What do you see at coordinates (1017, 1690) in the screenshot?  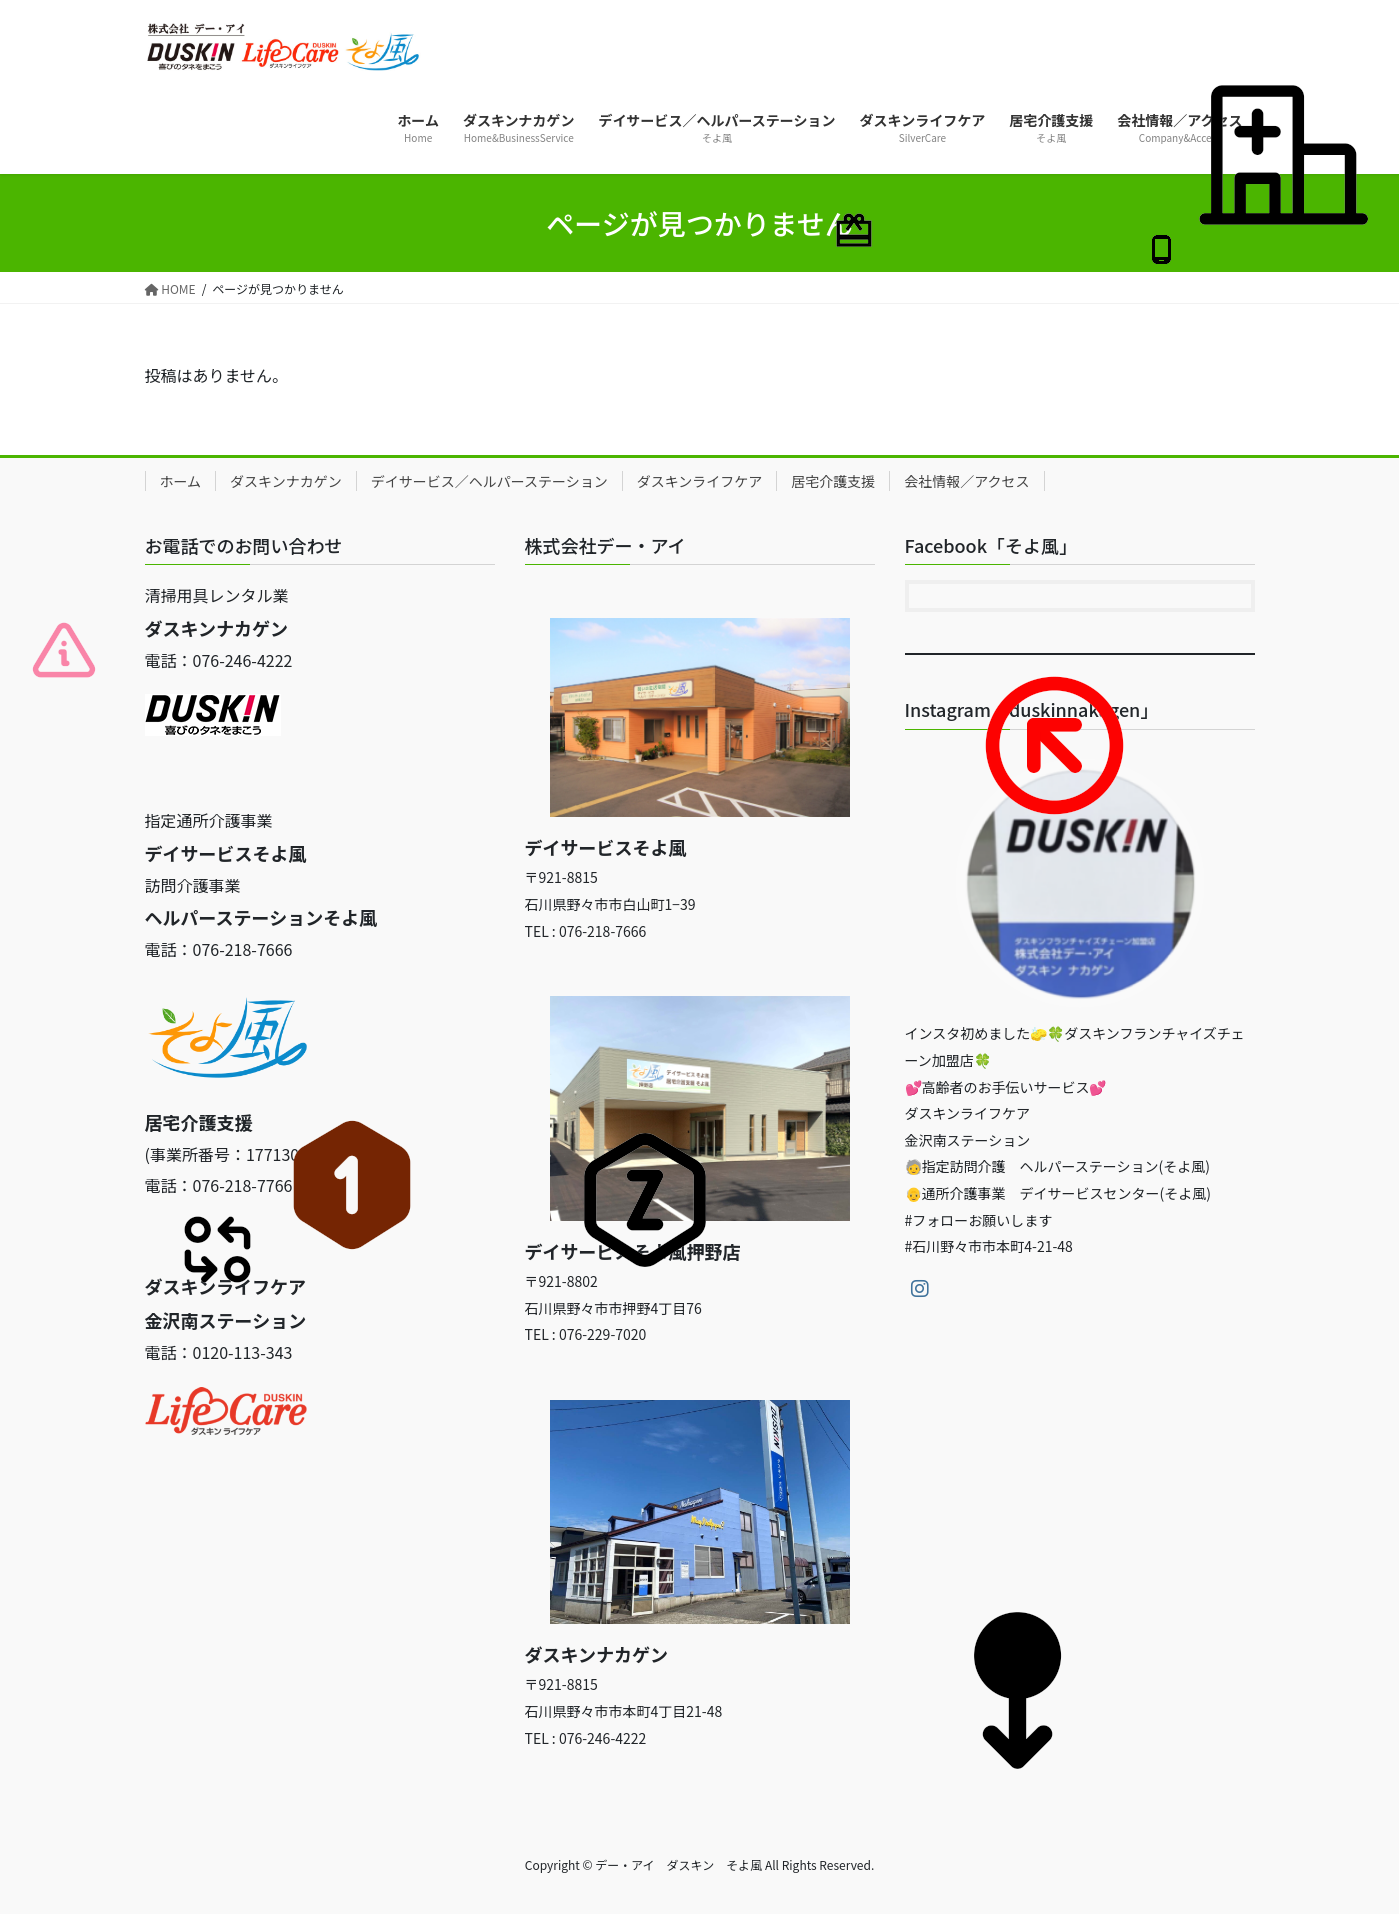 I see `swipe down to refresh or load content` at bounding box center [1017, 1690].